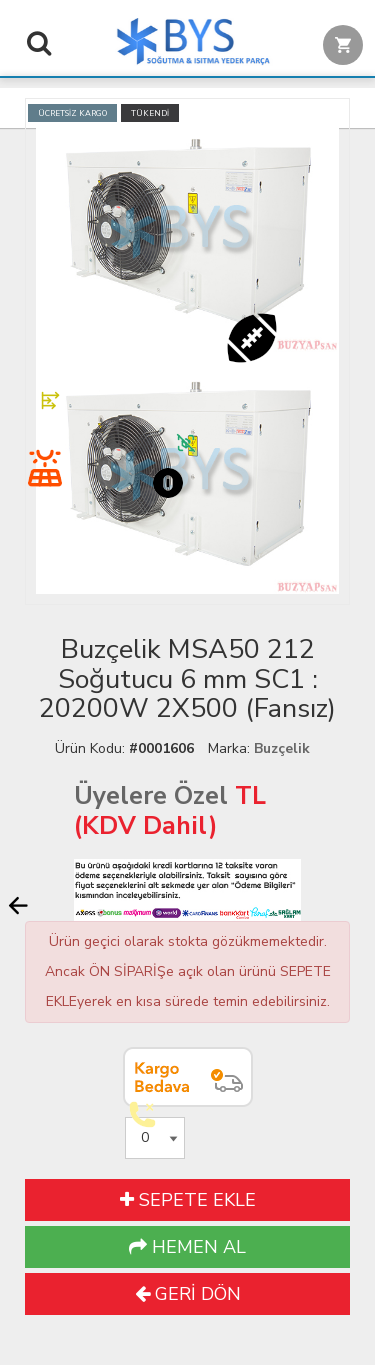 Image resolution: width=375 pixels, height=1365 pixels. I want to click on view data flow or process direction, so click(50, 400).